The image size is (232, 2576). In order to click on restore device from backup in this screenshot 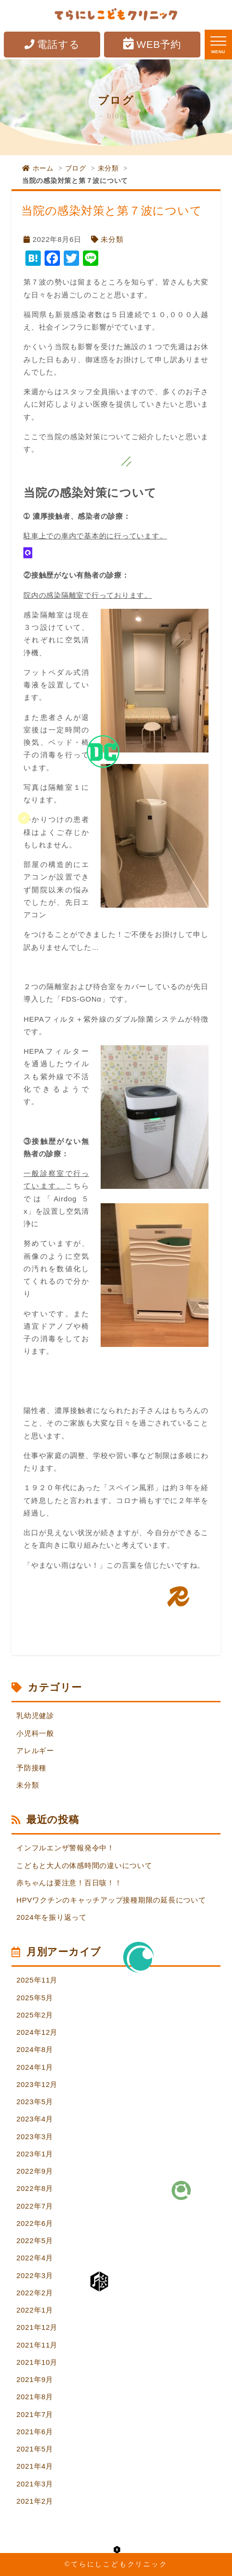, I will do `click(28, 553)`.